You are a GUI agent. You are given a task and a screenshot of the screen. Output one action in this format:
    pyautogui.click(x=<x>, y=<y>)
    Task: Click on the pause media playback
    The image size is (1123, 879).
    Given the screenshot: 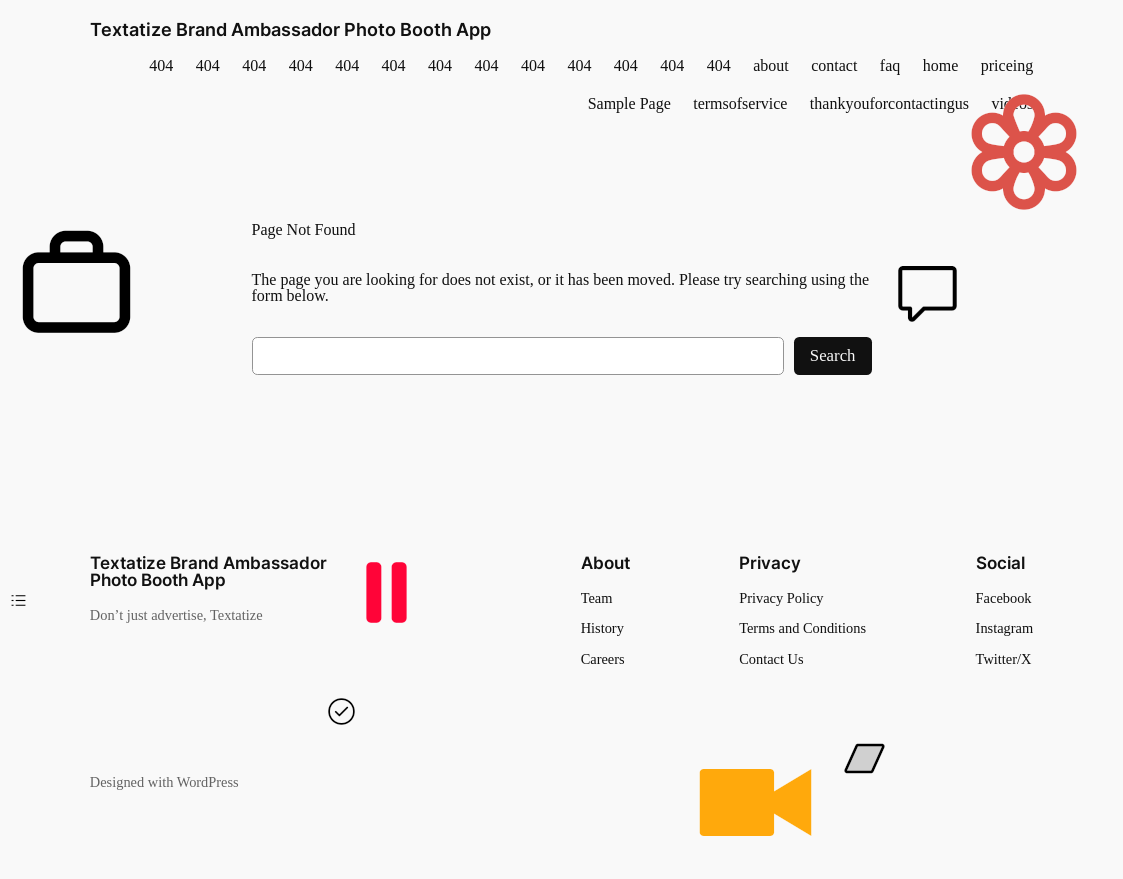 What is the action you would take?
    pyautogui.click(x=386, y=592)
    